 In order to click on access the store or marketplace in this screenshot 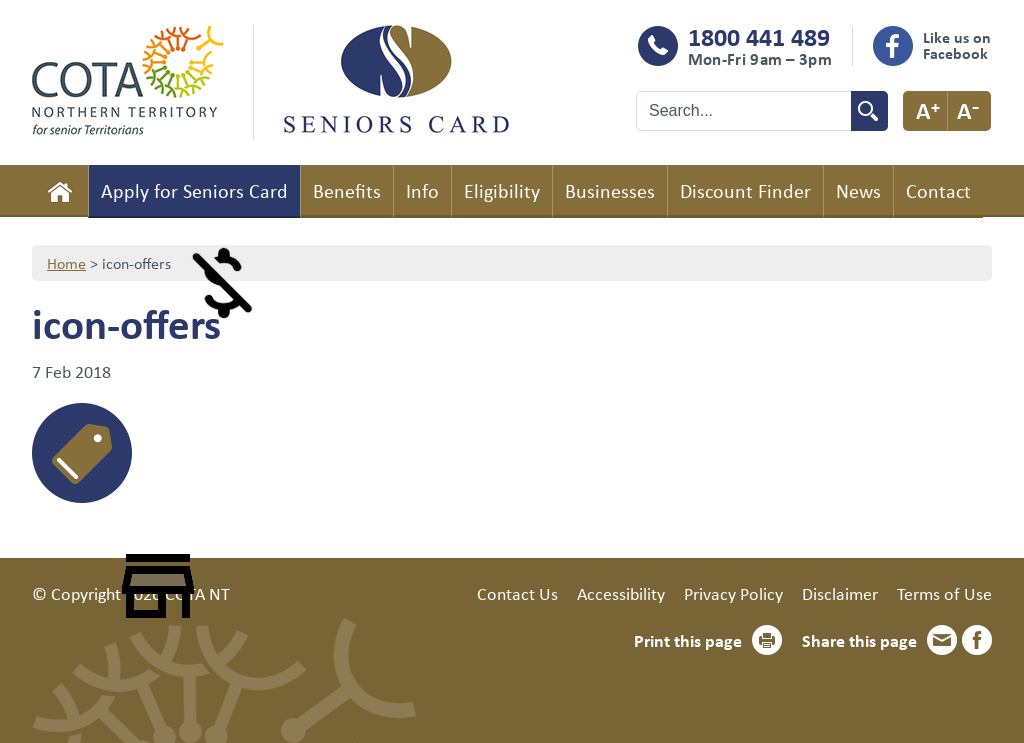, I will do `click(158, 586)`.